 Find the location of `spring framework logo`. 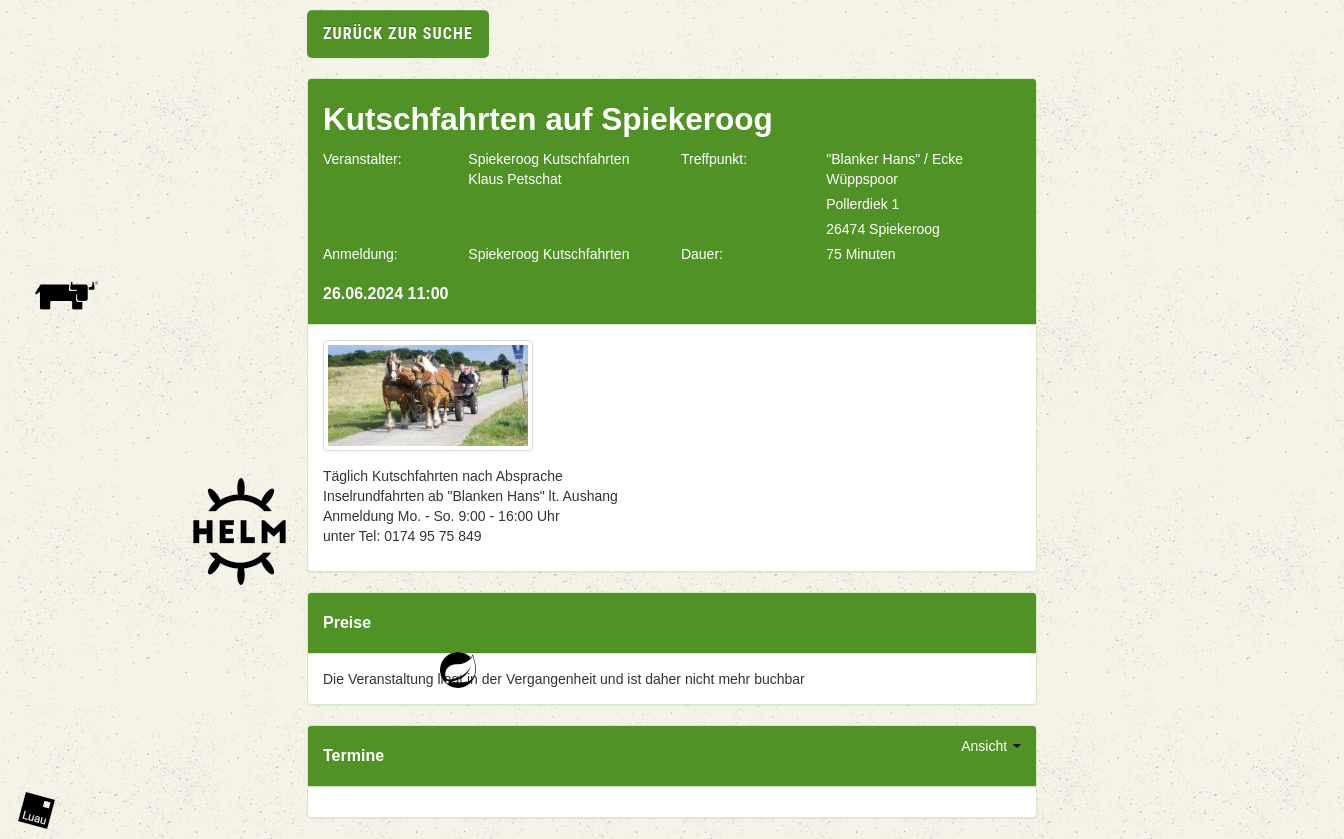

spring framework logo is located at coordinates (458, 670).